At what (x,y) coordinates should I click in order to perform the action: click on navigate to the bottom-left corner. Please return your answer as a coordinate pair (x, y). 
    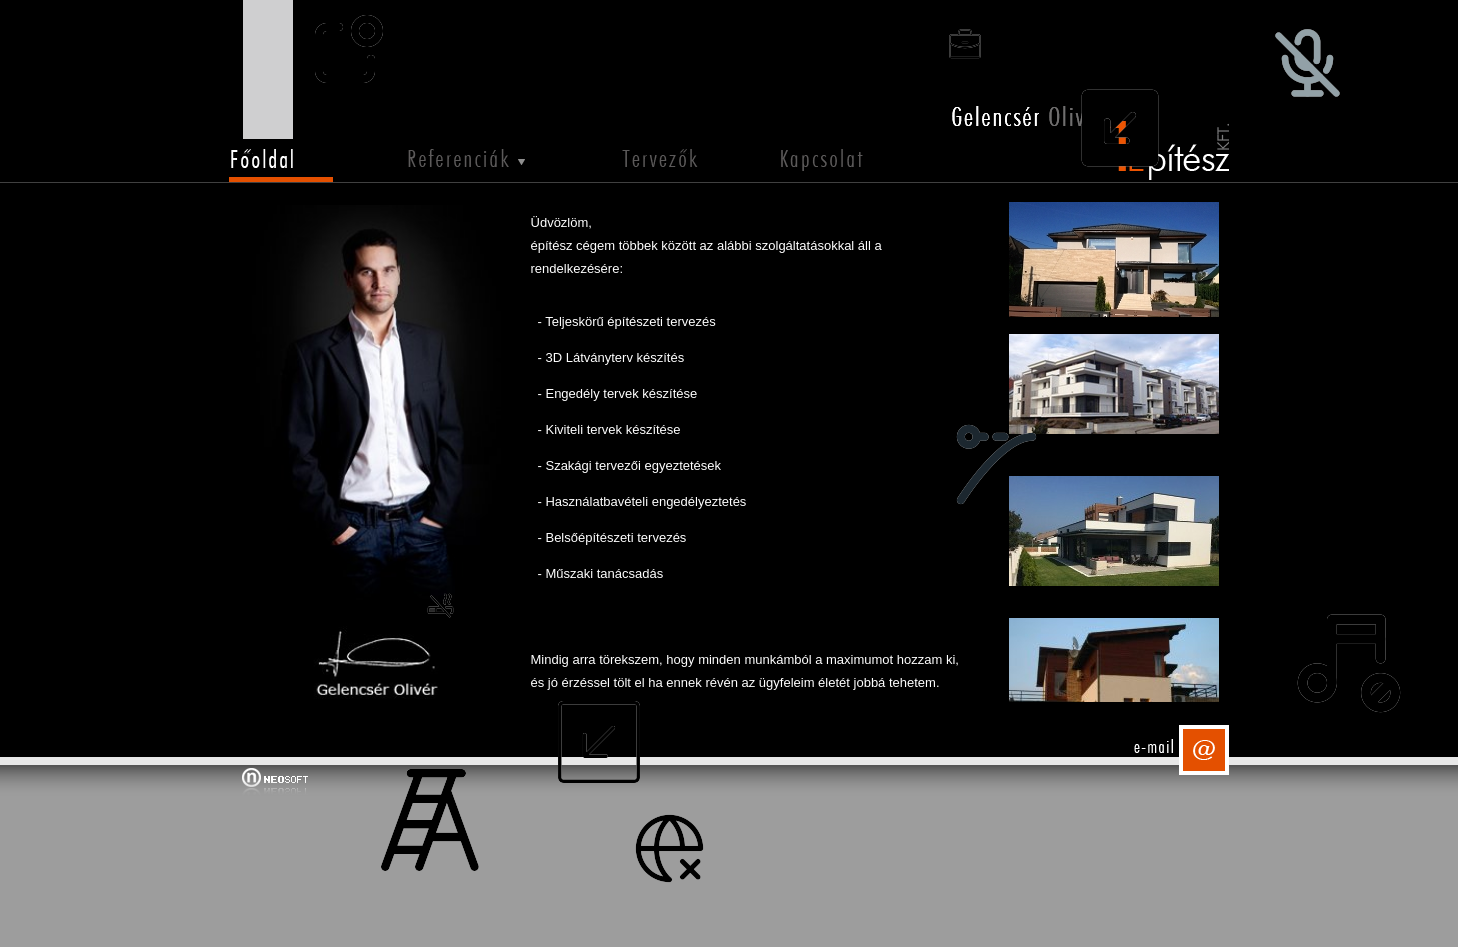
    Looking at the image, I should click on (599, 742).